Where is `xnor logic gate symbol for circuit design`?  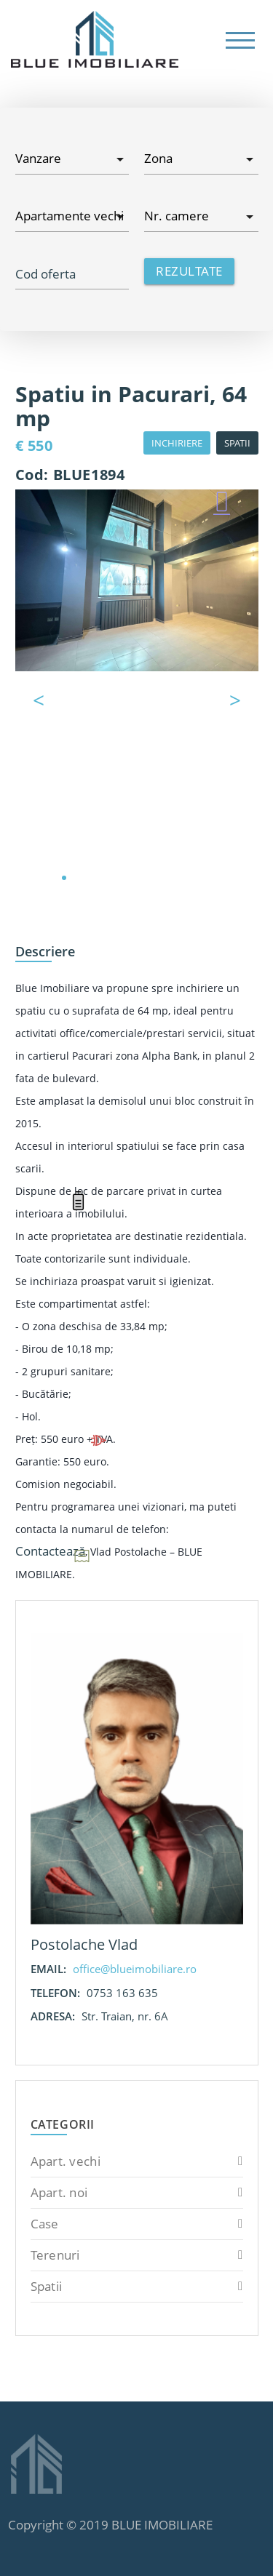 xnor logic gate symbol for circuit design is located at coordinates (98, 1440).